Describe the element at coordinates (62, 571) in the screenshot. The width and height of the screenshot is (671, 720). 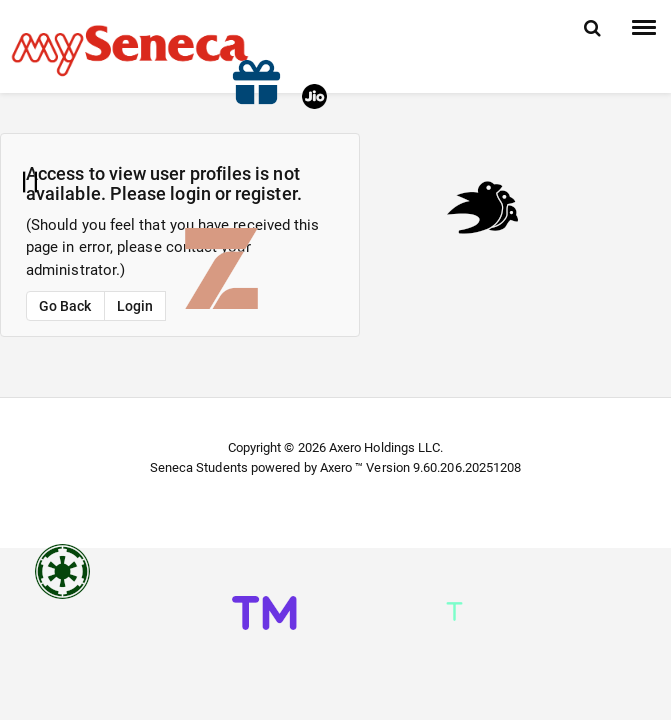
I see `the Galactic Empire logo from Star Wars` at that location.